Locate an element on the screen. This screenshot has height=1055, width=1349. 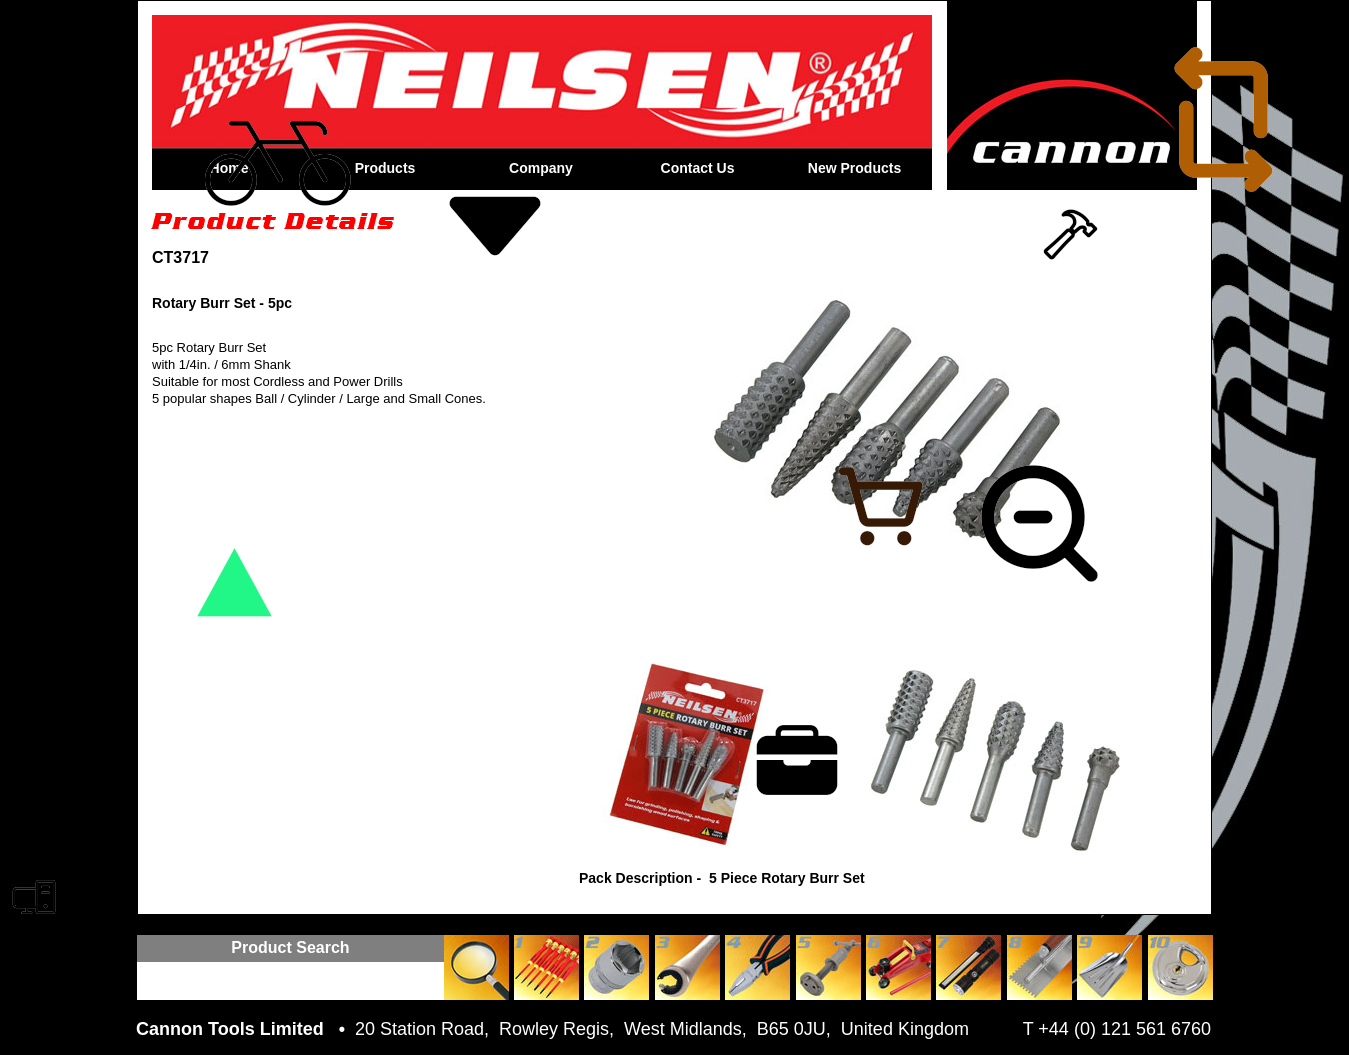
indicates a warning or alert status is located at coordinates (234, 583).